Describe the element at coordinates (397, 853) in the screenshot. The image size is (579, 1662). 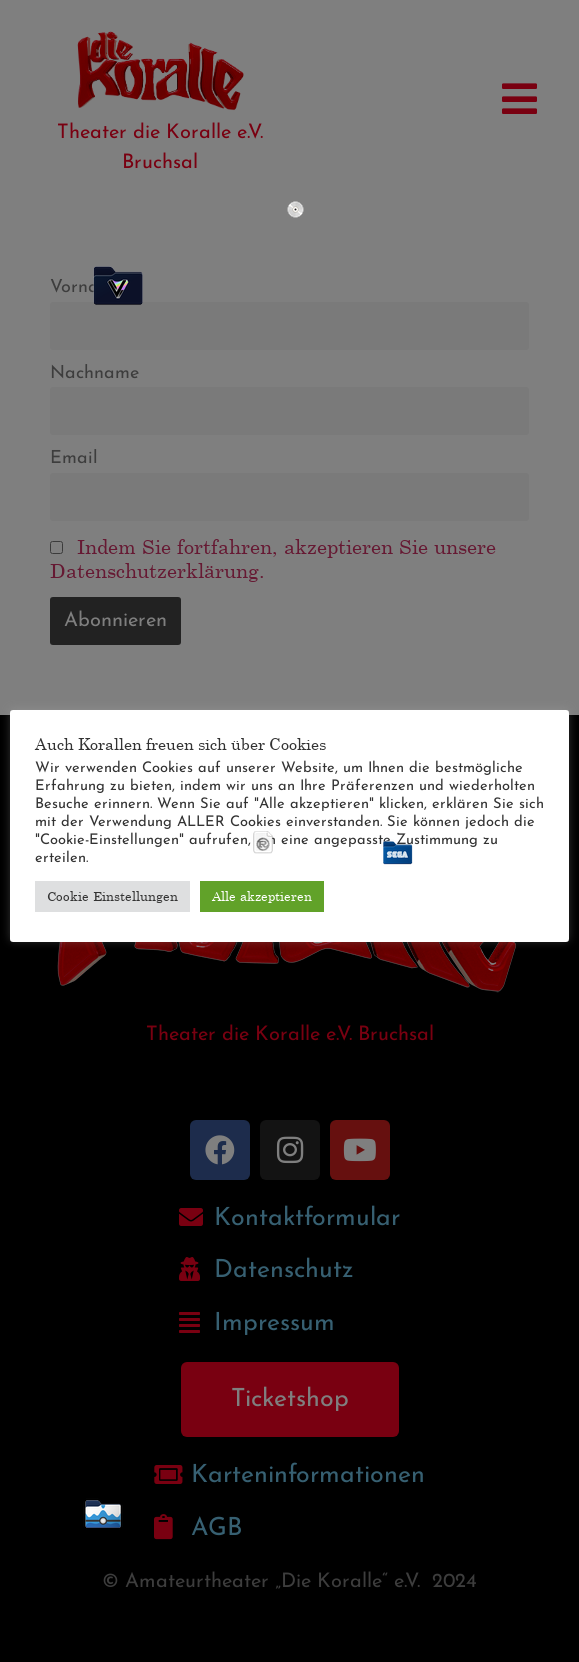
I see `open folder containing sega games or files` at that location.